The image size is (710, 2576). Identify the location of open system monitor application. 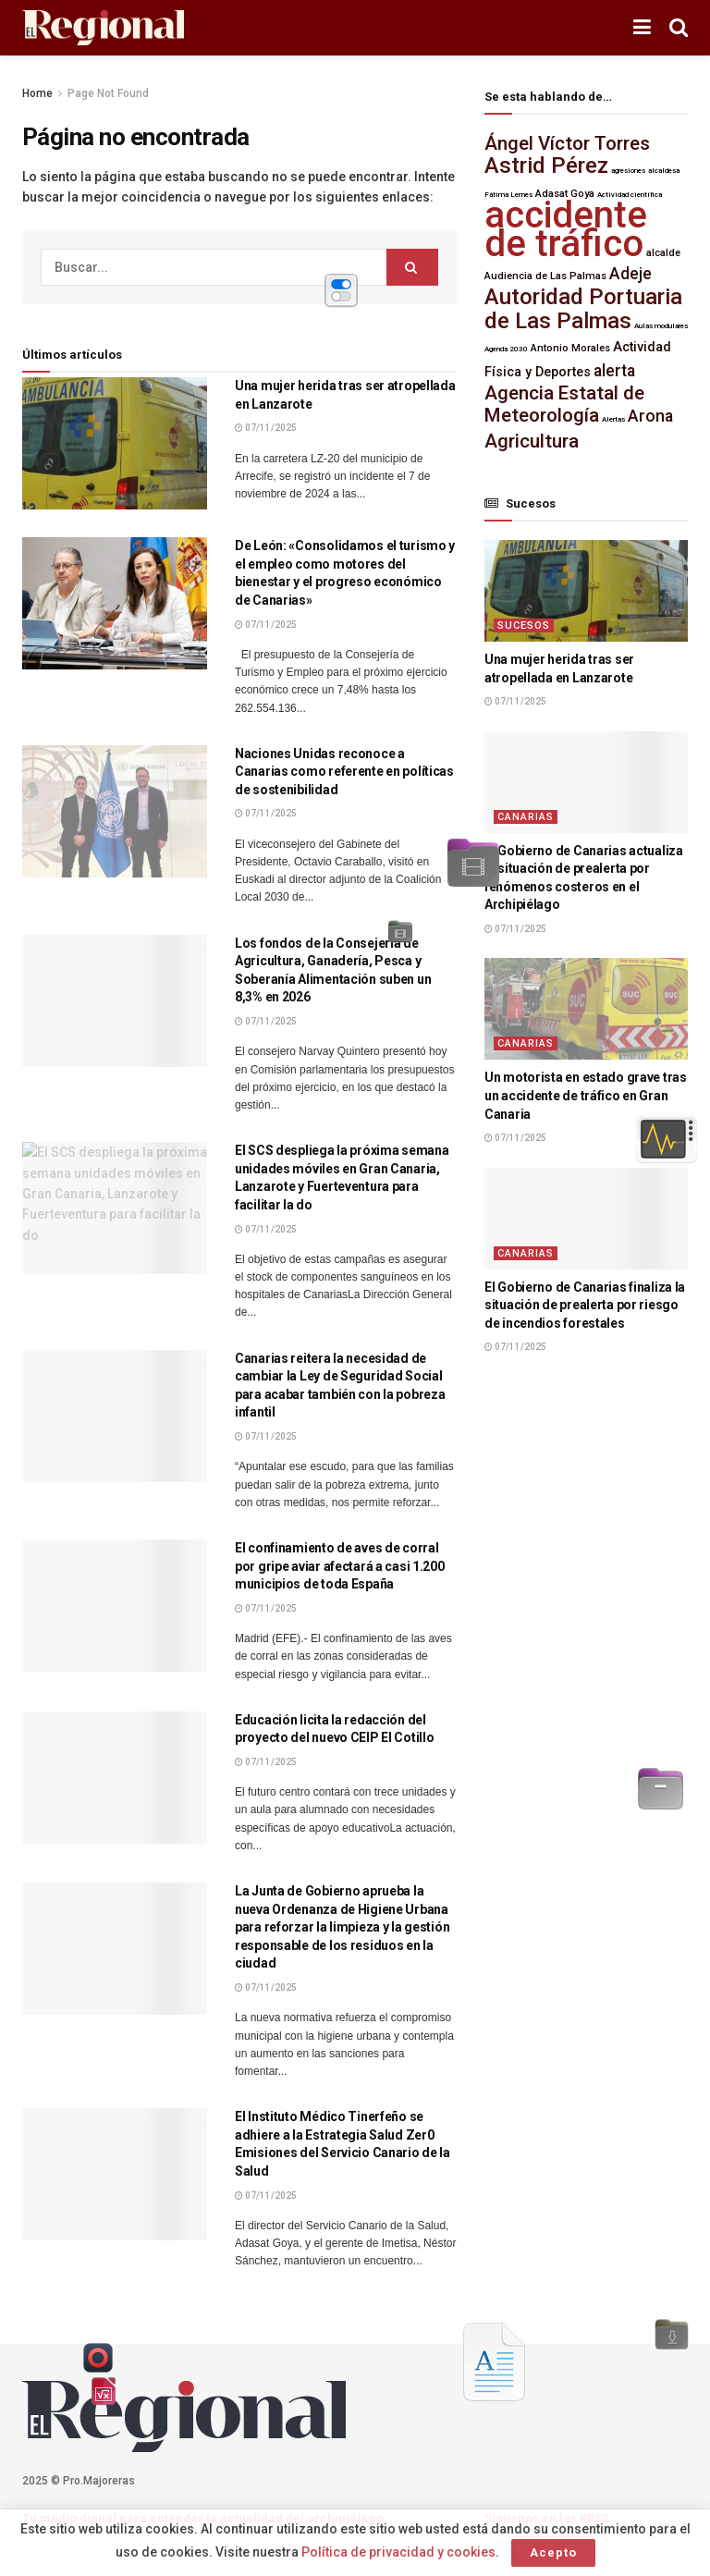
(667, 1139).